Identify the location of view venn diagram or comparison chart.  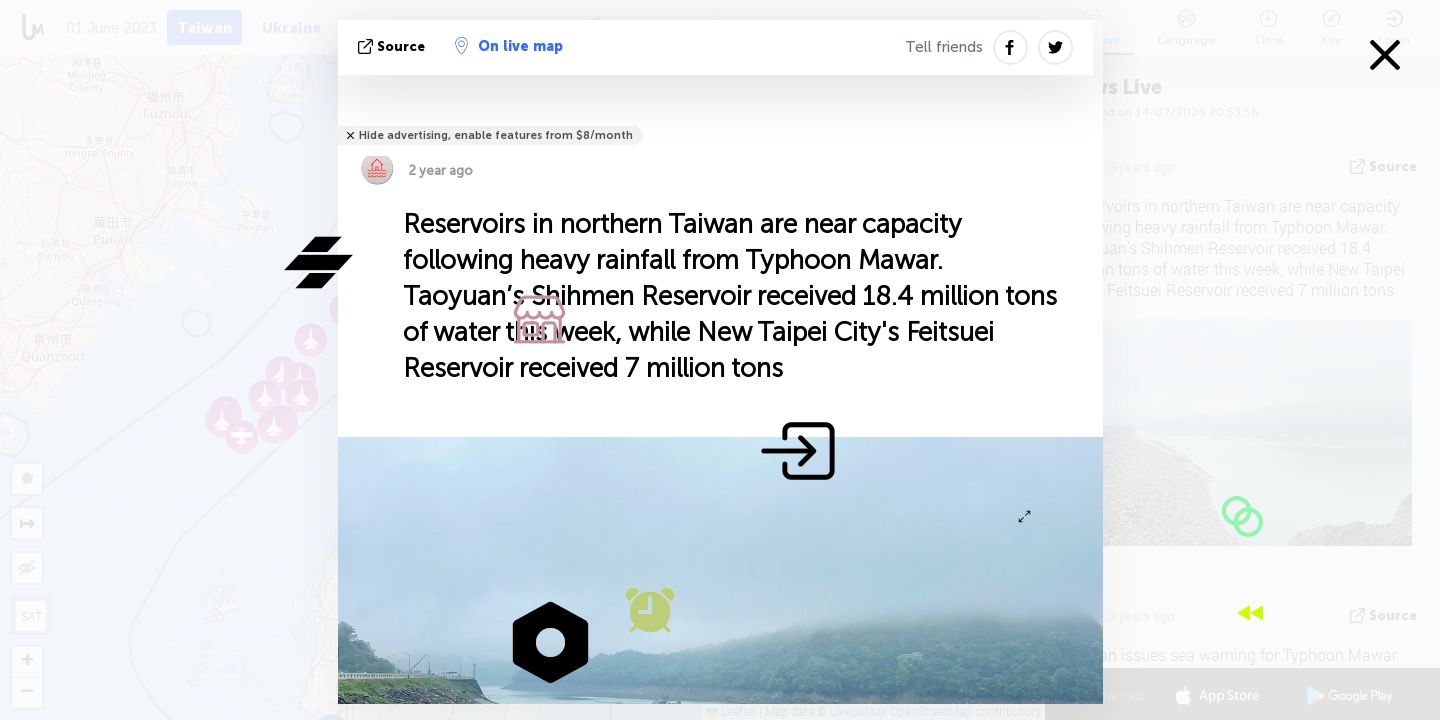
(1242, 516).